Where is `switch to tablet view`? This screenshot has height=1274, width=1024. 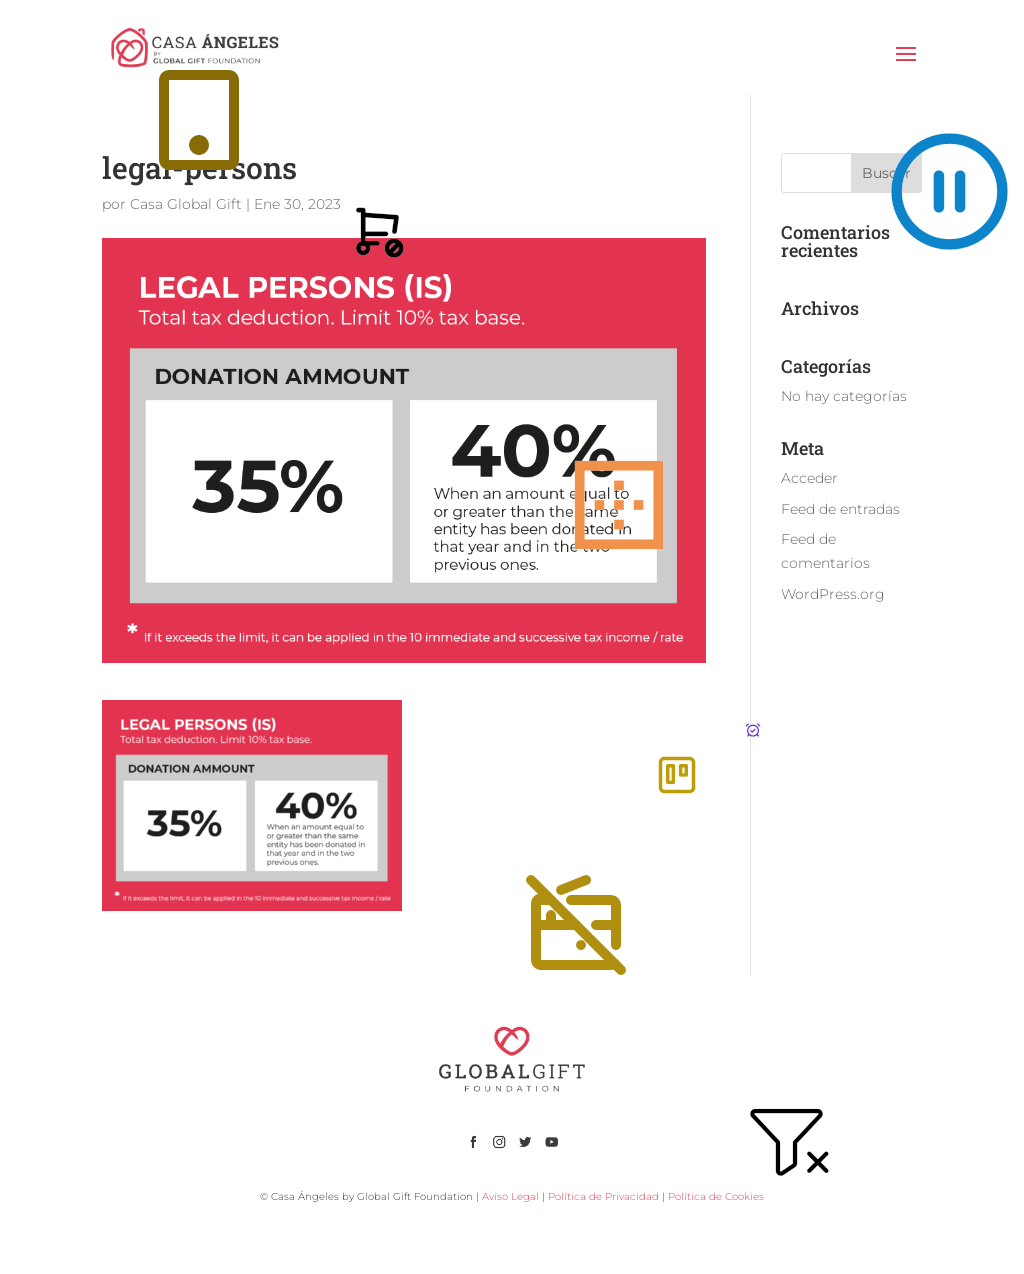 switch to tablet view is located at coordinates (199, 120).